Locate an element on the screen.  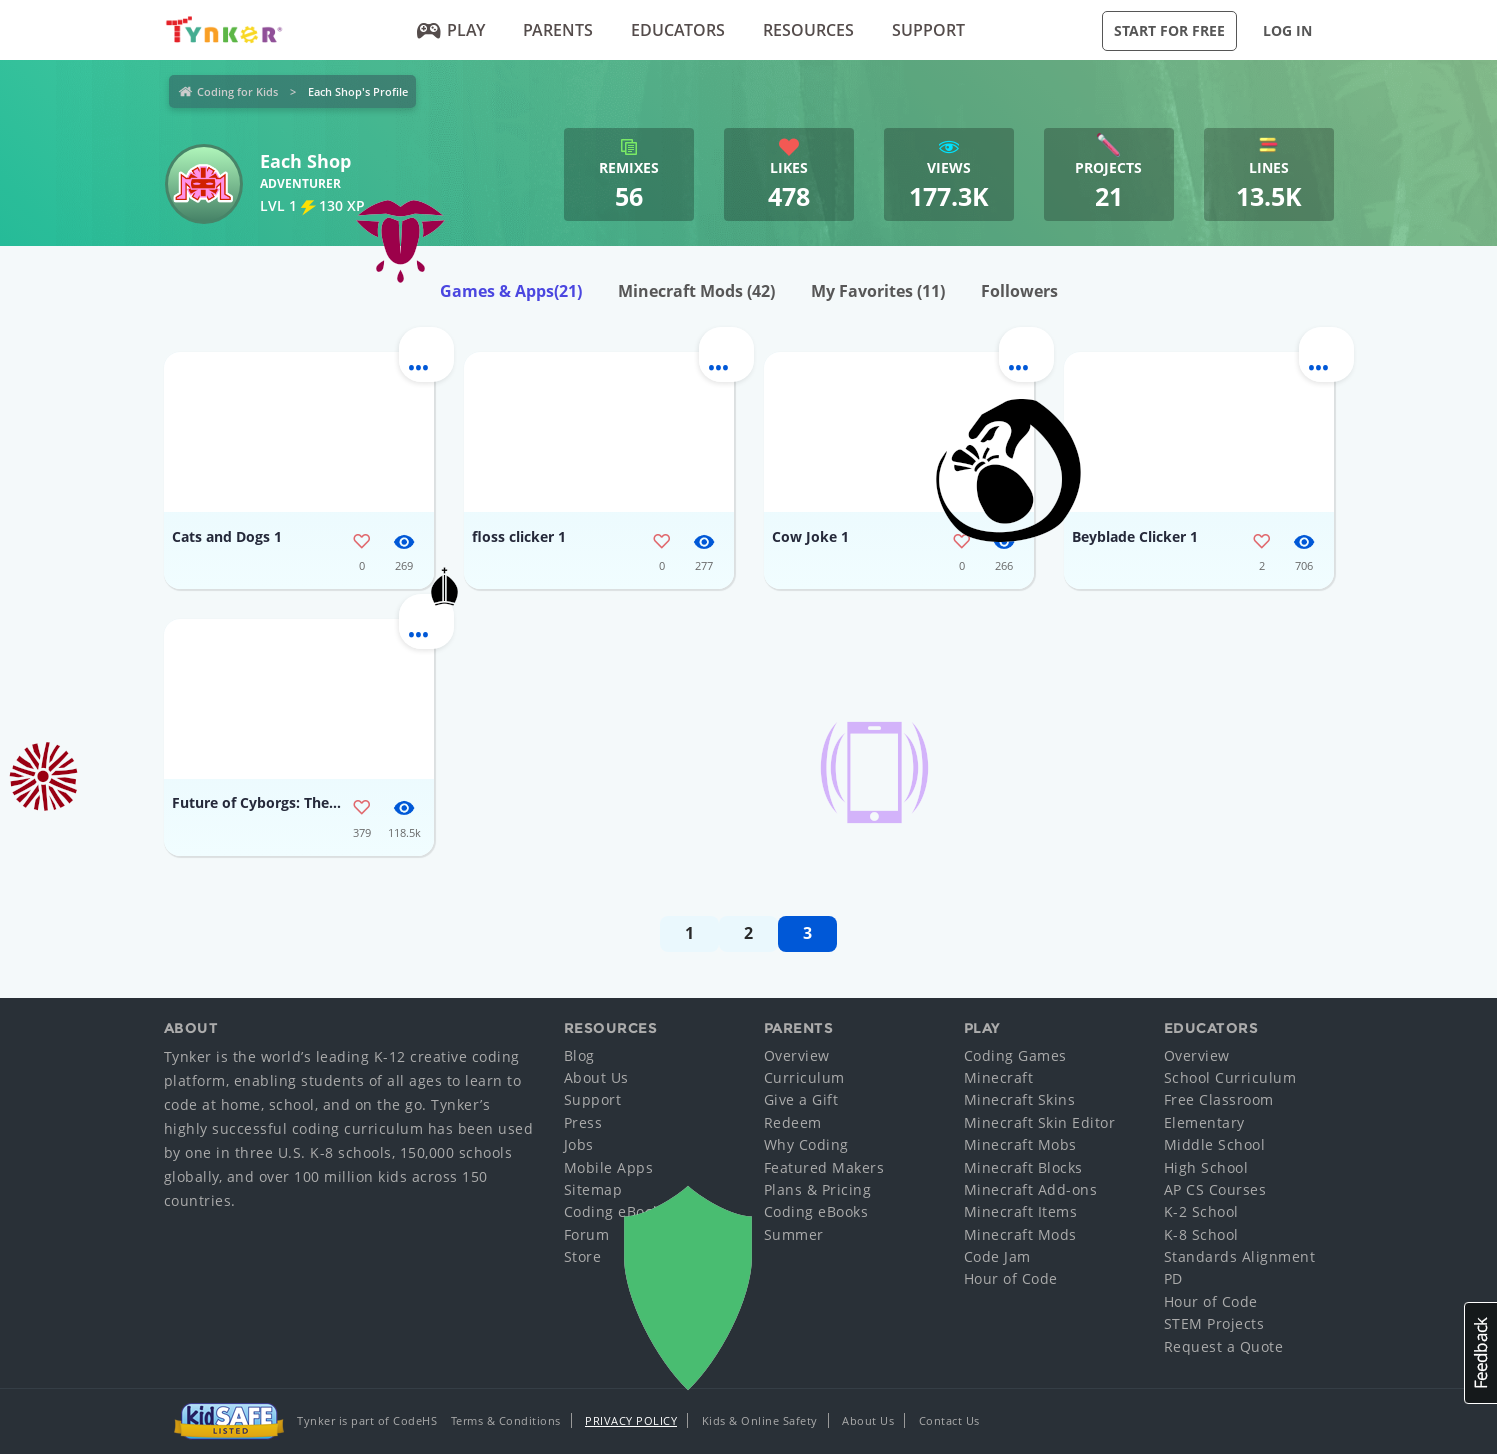
access security or privacy settings is located at coordinates (688, 1288).